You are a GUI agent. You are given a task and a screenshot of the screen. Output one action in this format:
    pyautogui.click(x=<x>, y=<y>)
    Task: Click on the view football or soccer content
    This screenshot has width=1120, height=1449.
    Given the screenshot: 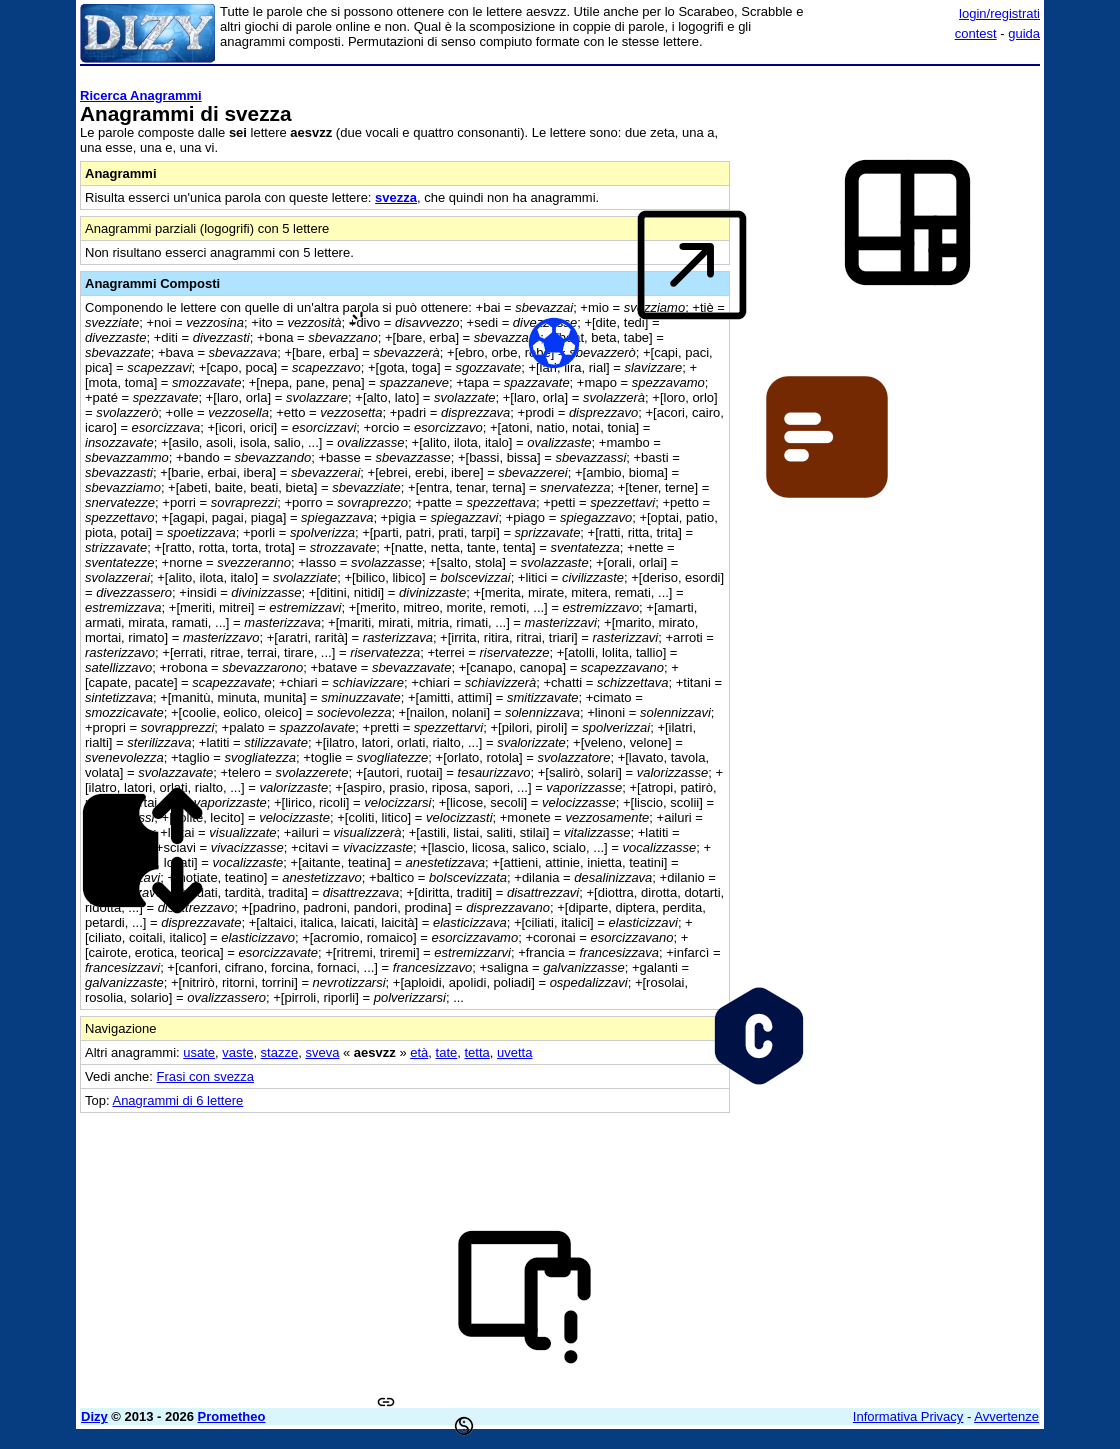 What is the action you would take?
    pyautogui.click(x=554, y=343)
    